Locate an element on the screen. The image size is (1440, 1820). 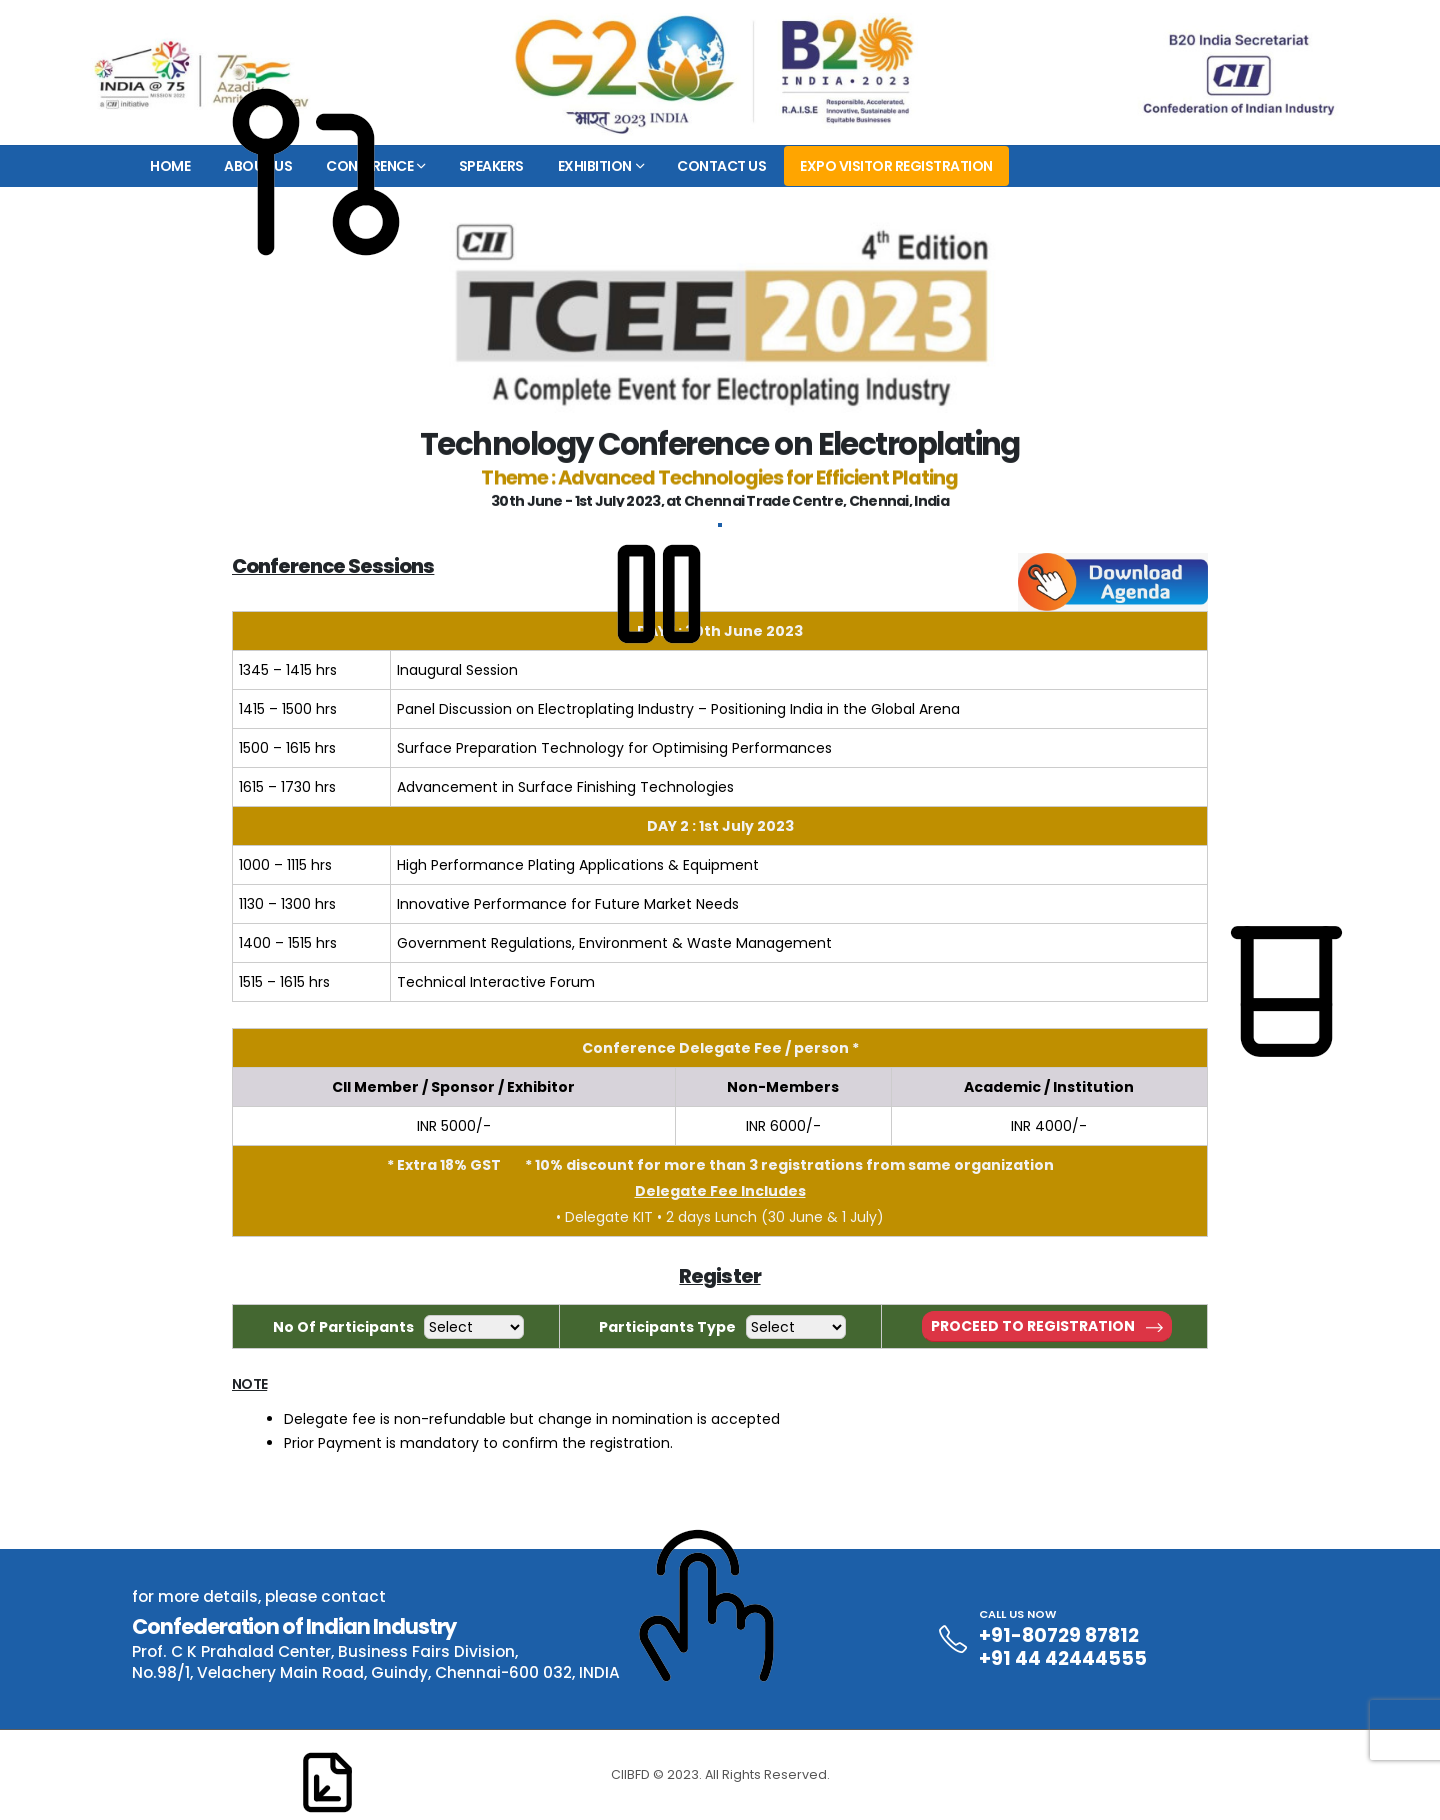
tap to interact with this element is located at coordinates (706, 1608).